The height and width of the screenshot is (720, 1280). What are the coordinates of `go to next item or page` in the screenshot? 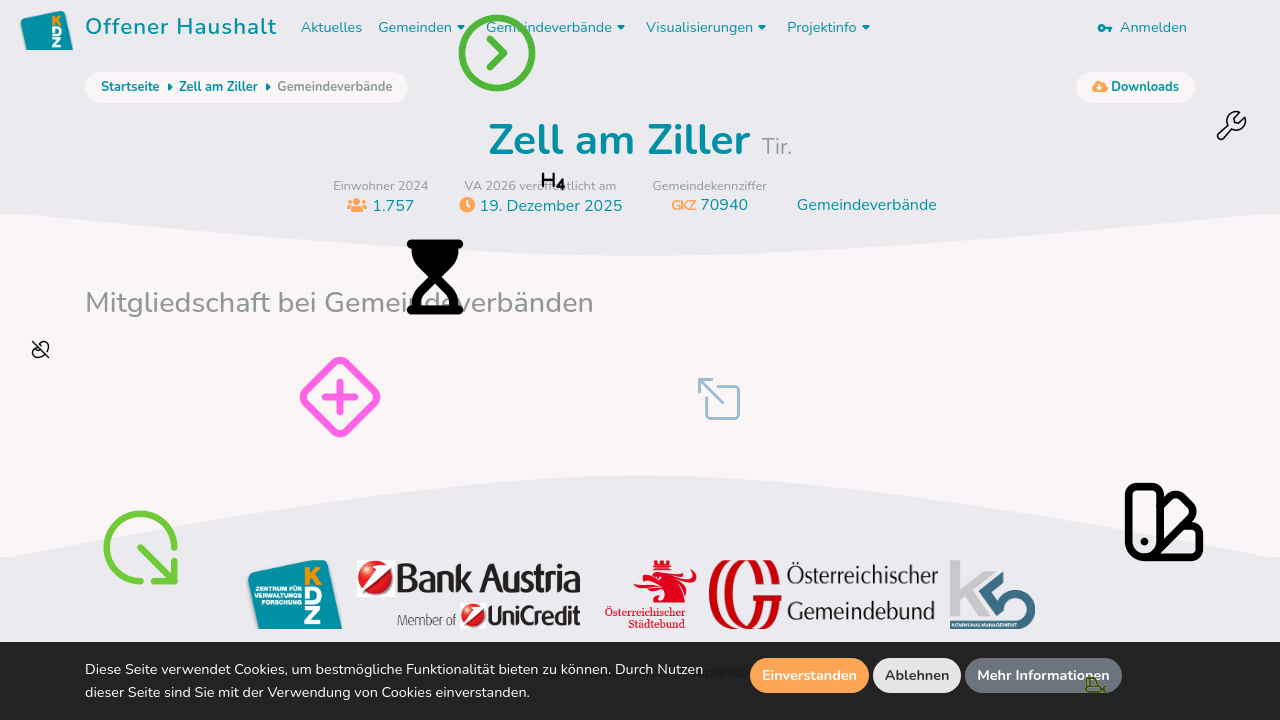 It's located at (497, 53).